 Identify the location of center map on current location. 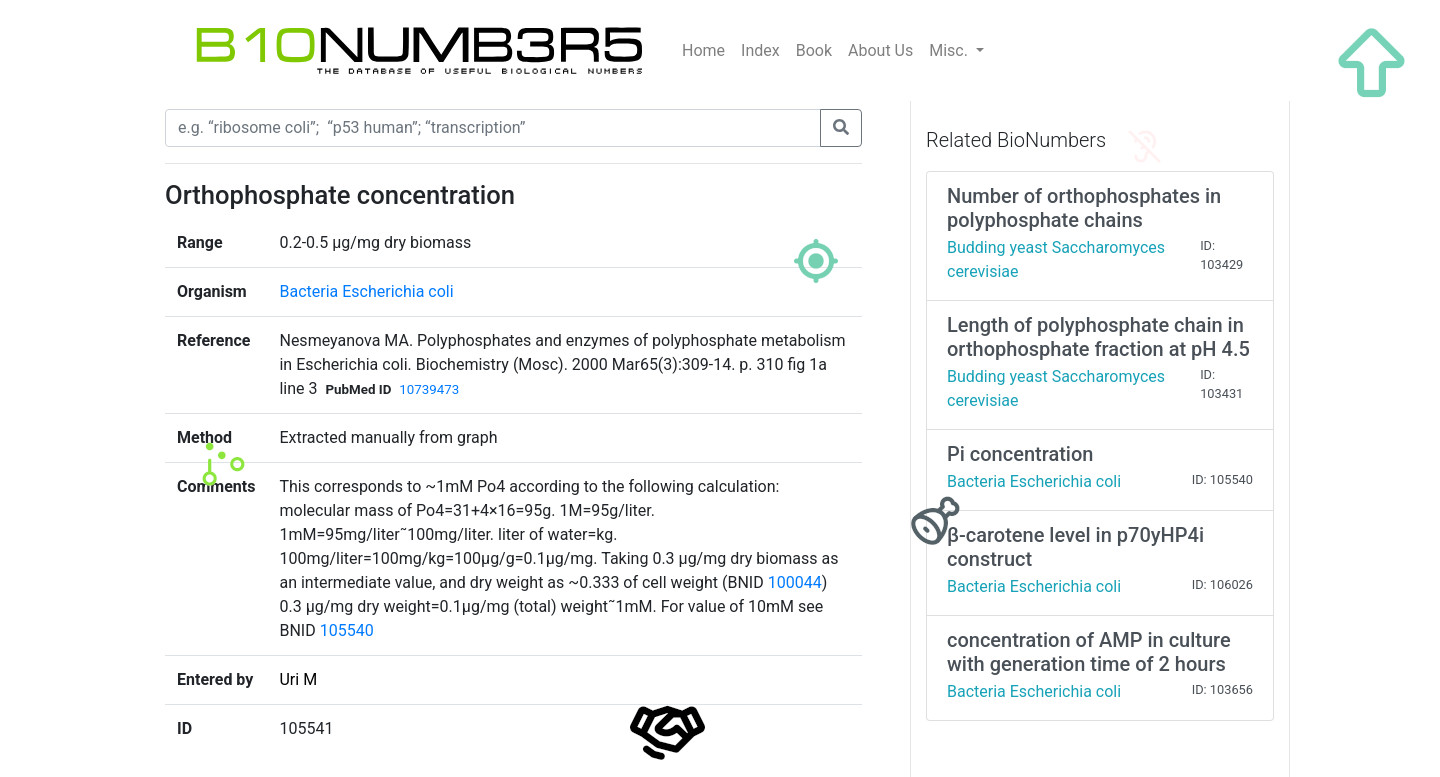
(816, 261).